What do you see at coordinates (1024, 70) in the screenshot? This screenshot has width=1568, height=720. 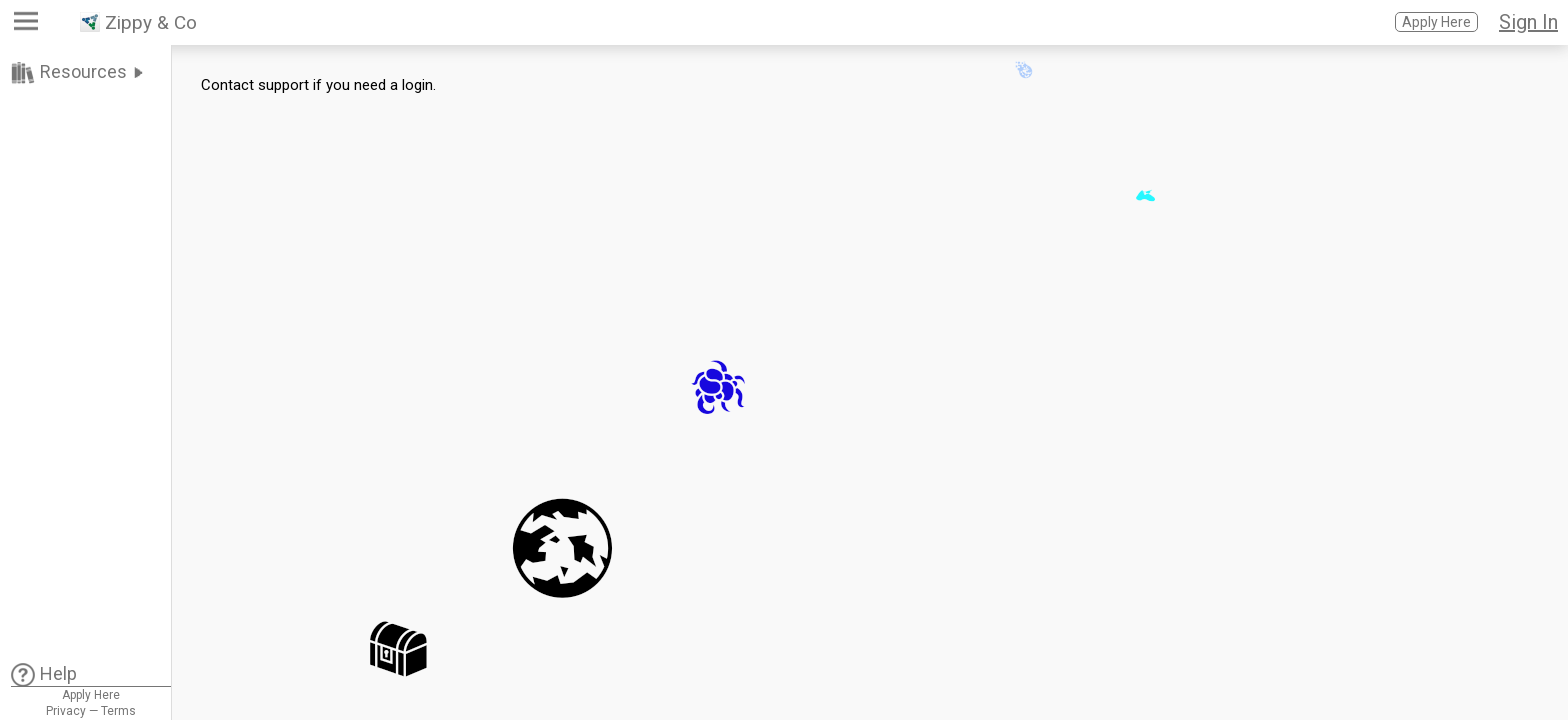 I see `indicates a dissolving or disintegrating effect` at bounding box center [1024, 70].